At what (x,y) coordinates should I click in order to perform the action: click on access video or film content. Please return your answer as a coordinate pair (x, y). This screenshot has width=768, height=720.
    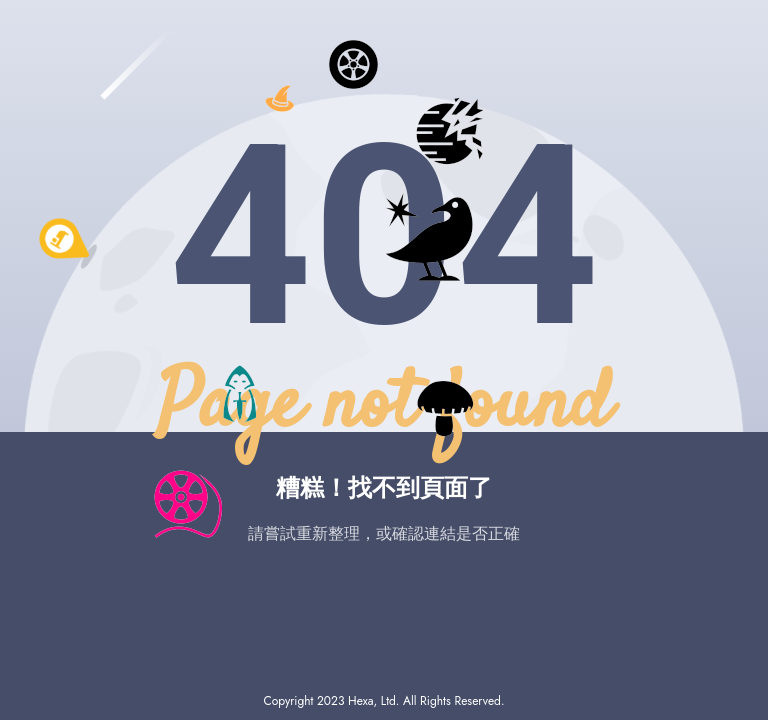
    Looking at the image, I should click on (188, 504).